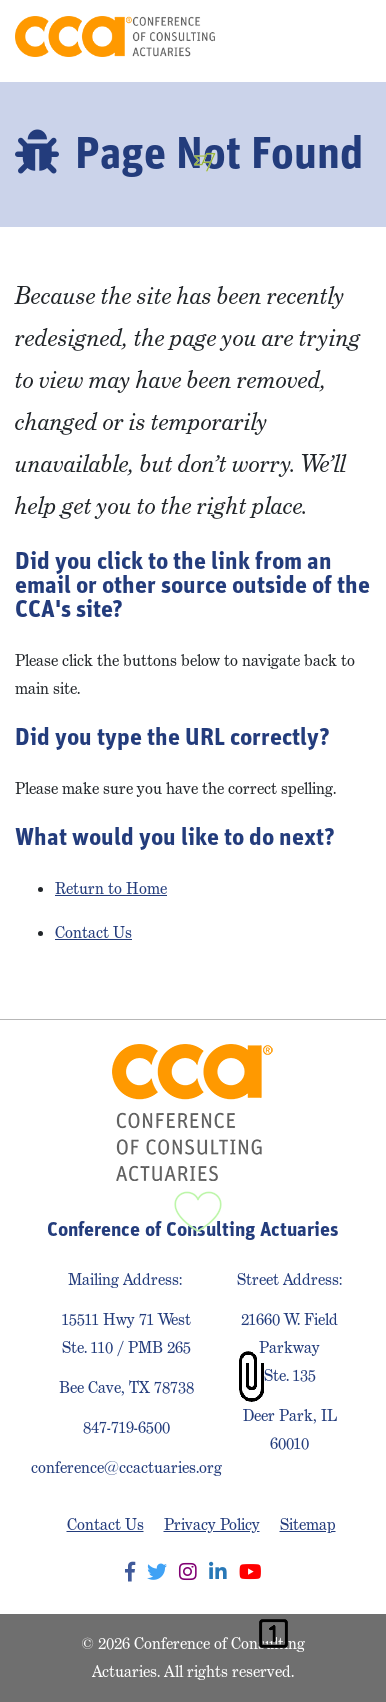 This screenshot has width=386, height=1702. I want to click on indicates first step in a sequence or process, so click(273, 1633).